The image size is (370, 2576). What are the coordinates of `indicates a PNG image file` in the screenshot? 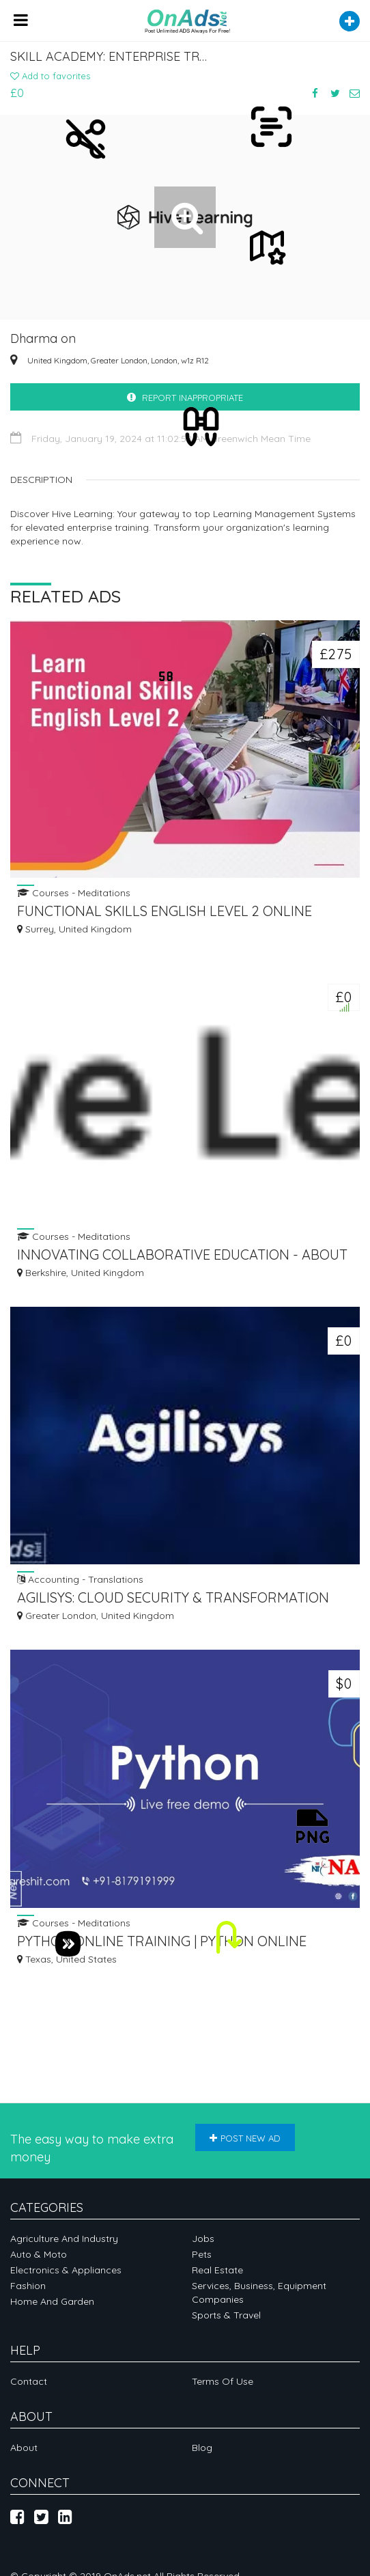 It's located at (312, 1827).